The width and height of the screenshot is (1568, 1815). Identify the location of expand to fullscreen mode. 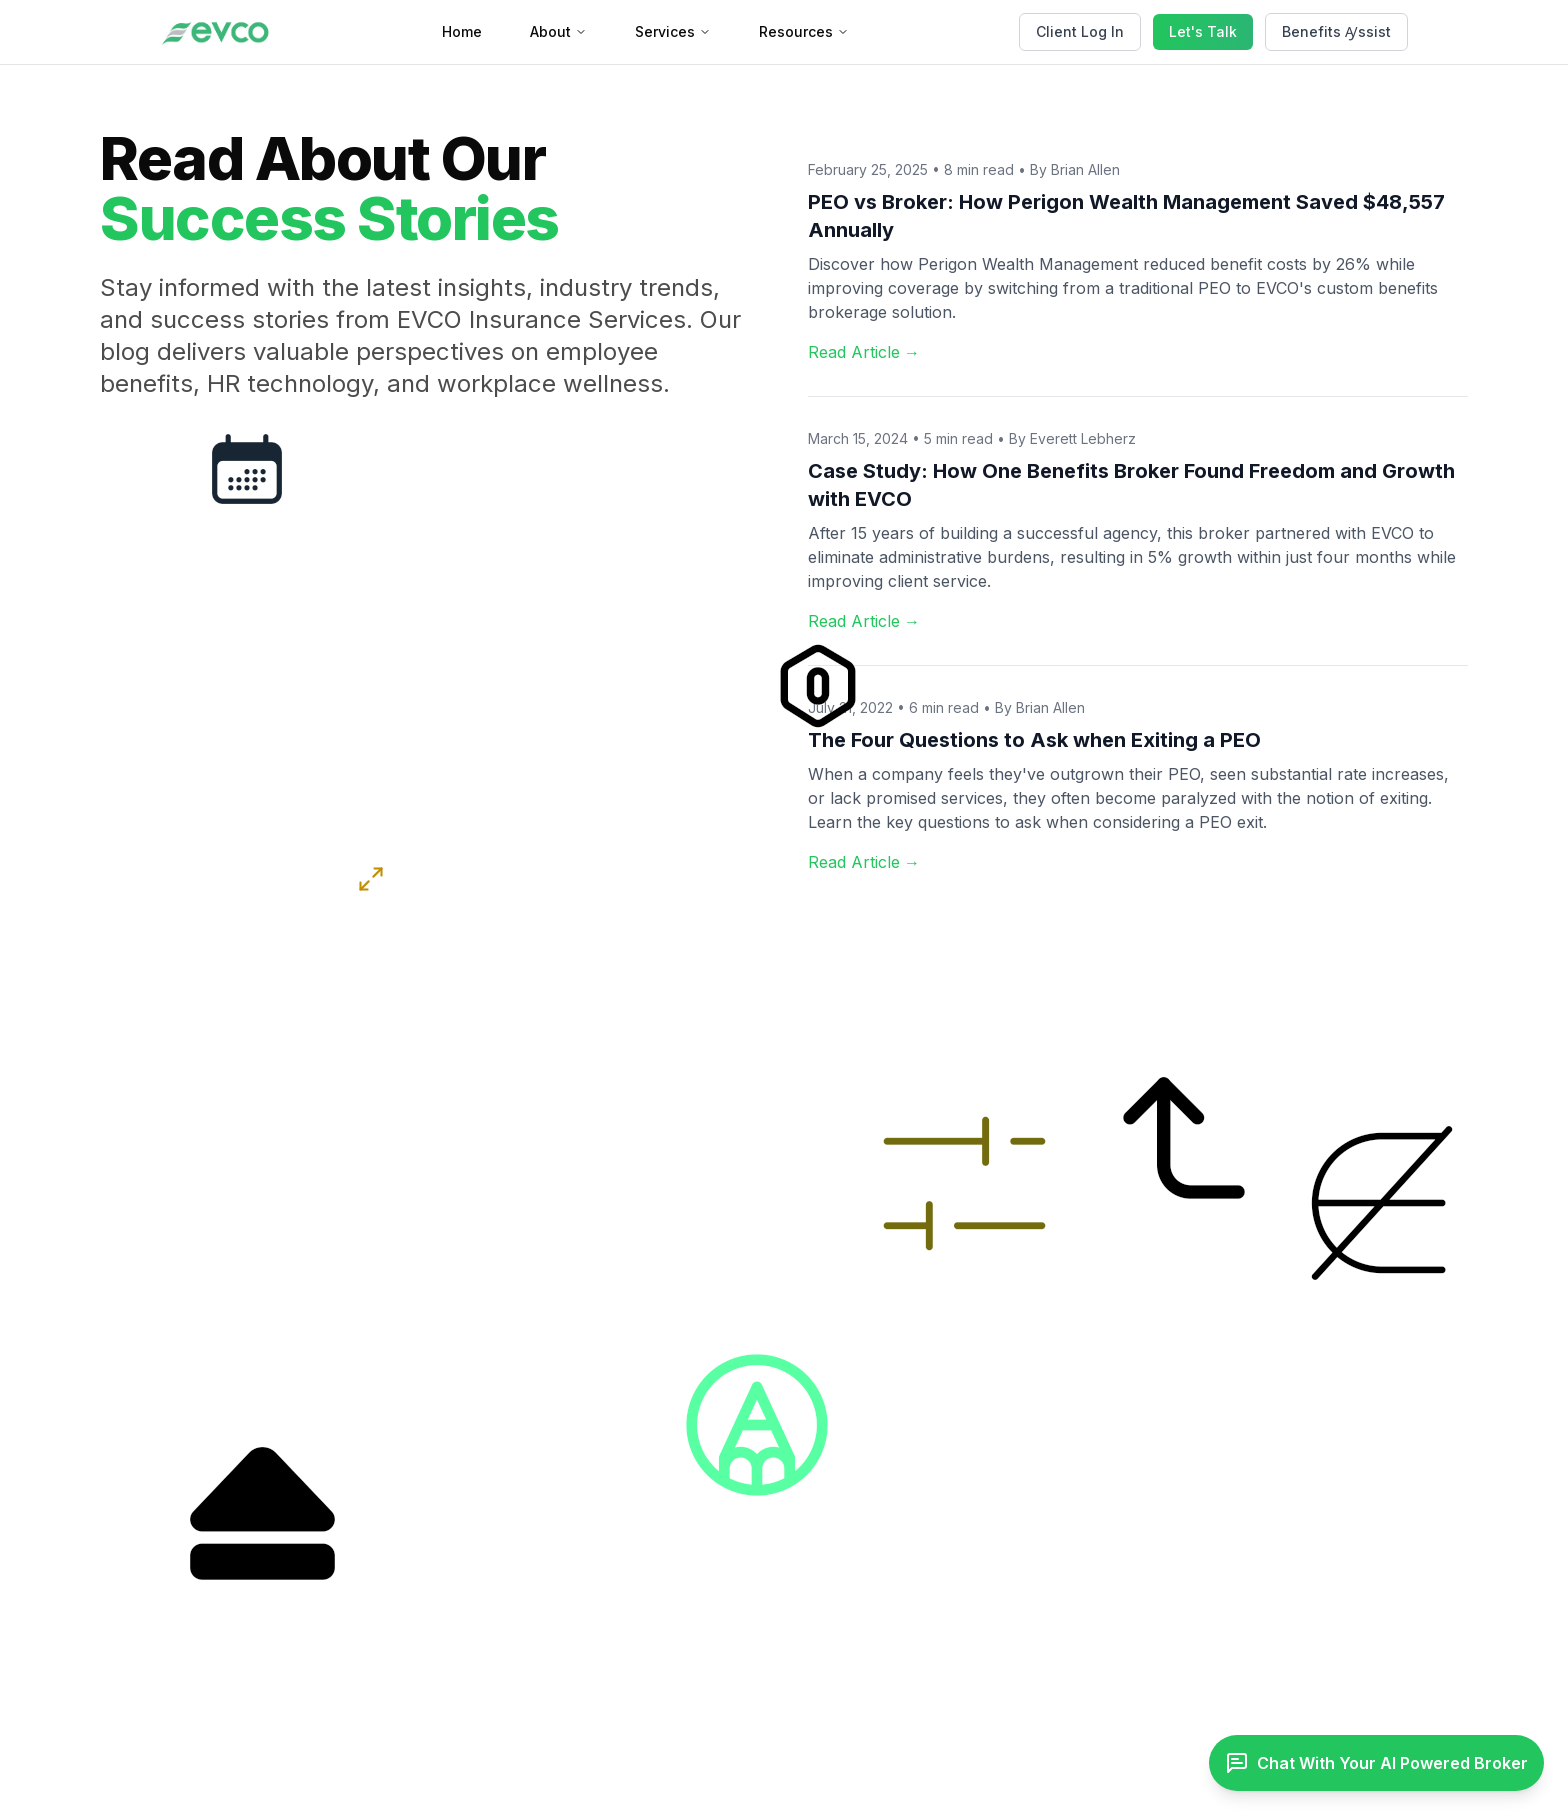
(371, 879).